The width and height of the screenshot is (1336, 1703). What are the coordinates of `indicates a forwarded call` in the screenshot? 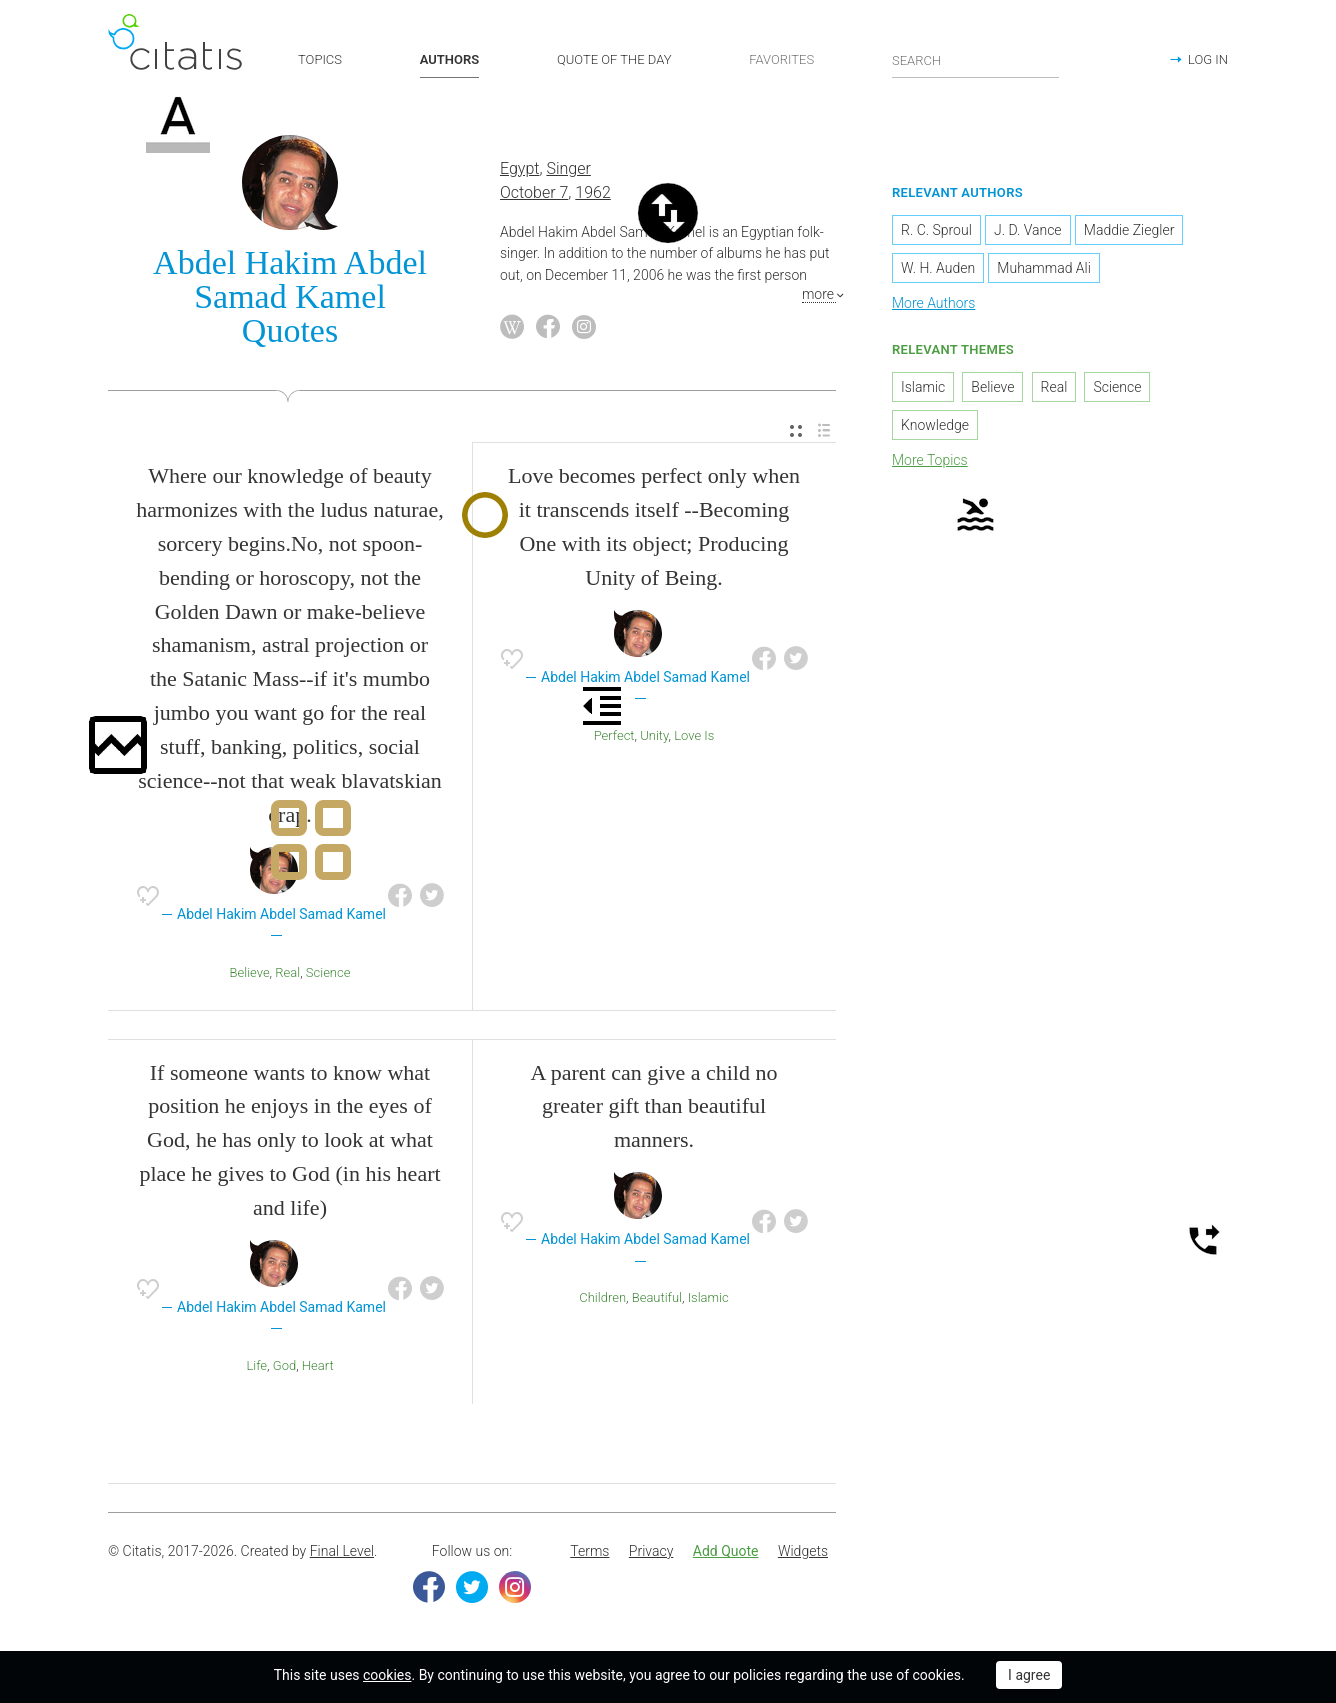 It's located at (1203, 1241).